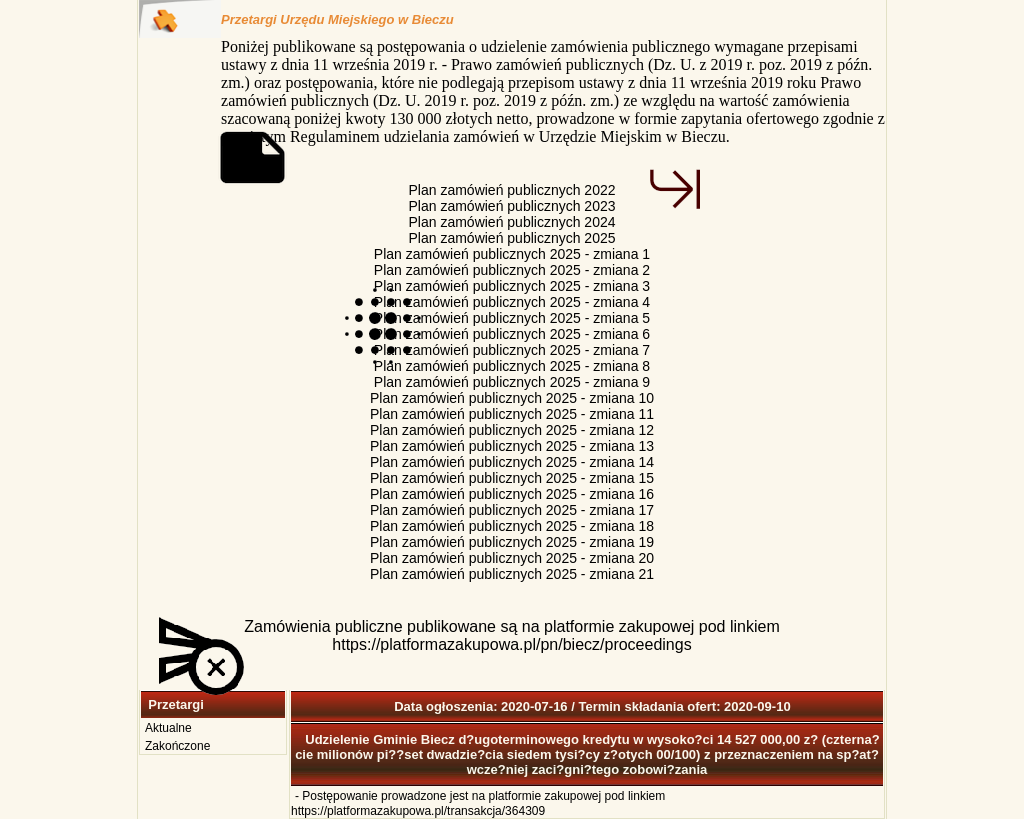 This screenshot has height=819, width=1024. Describe the element at coordinates (199, 650) in the screenshot. I see `cancel a scheduled message` at that location.